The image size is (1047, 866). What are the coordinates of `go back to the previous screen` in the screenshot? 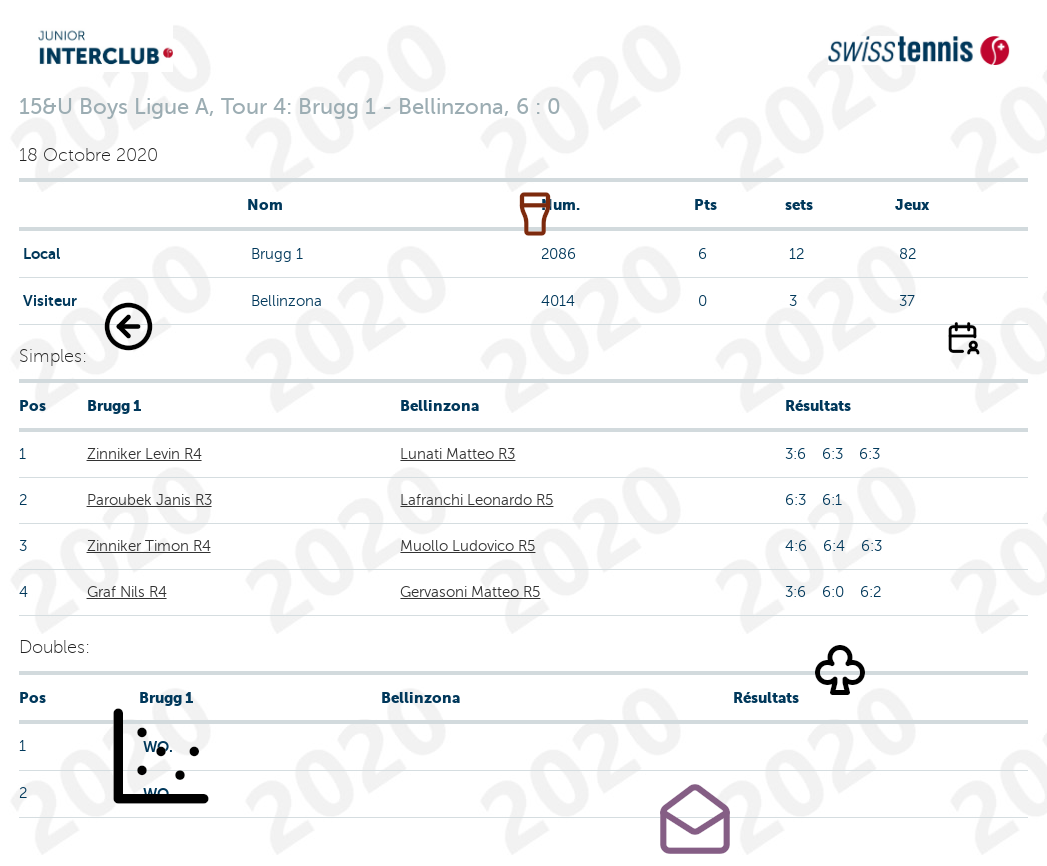 It's located at (128, 326).